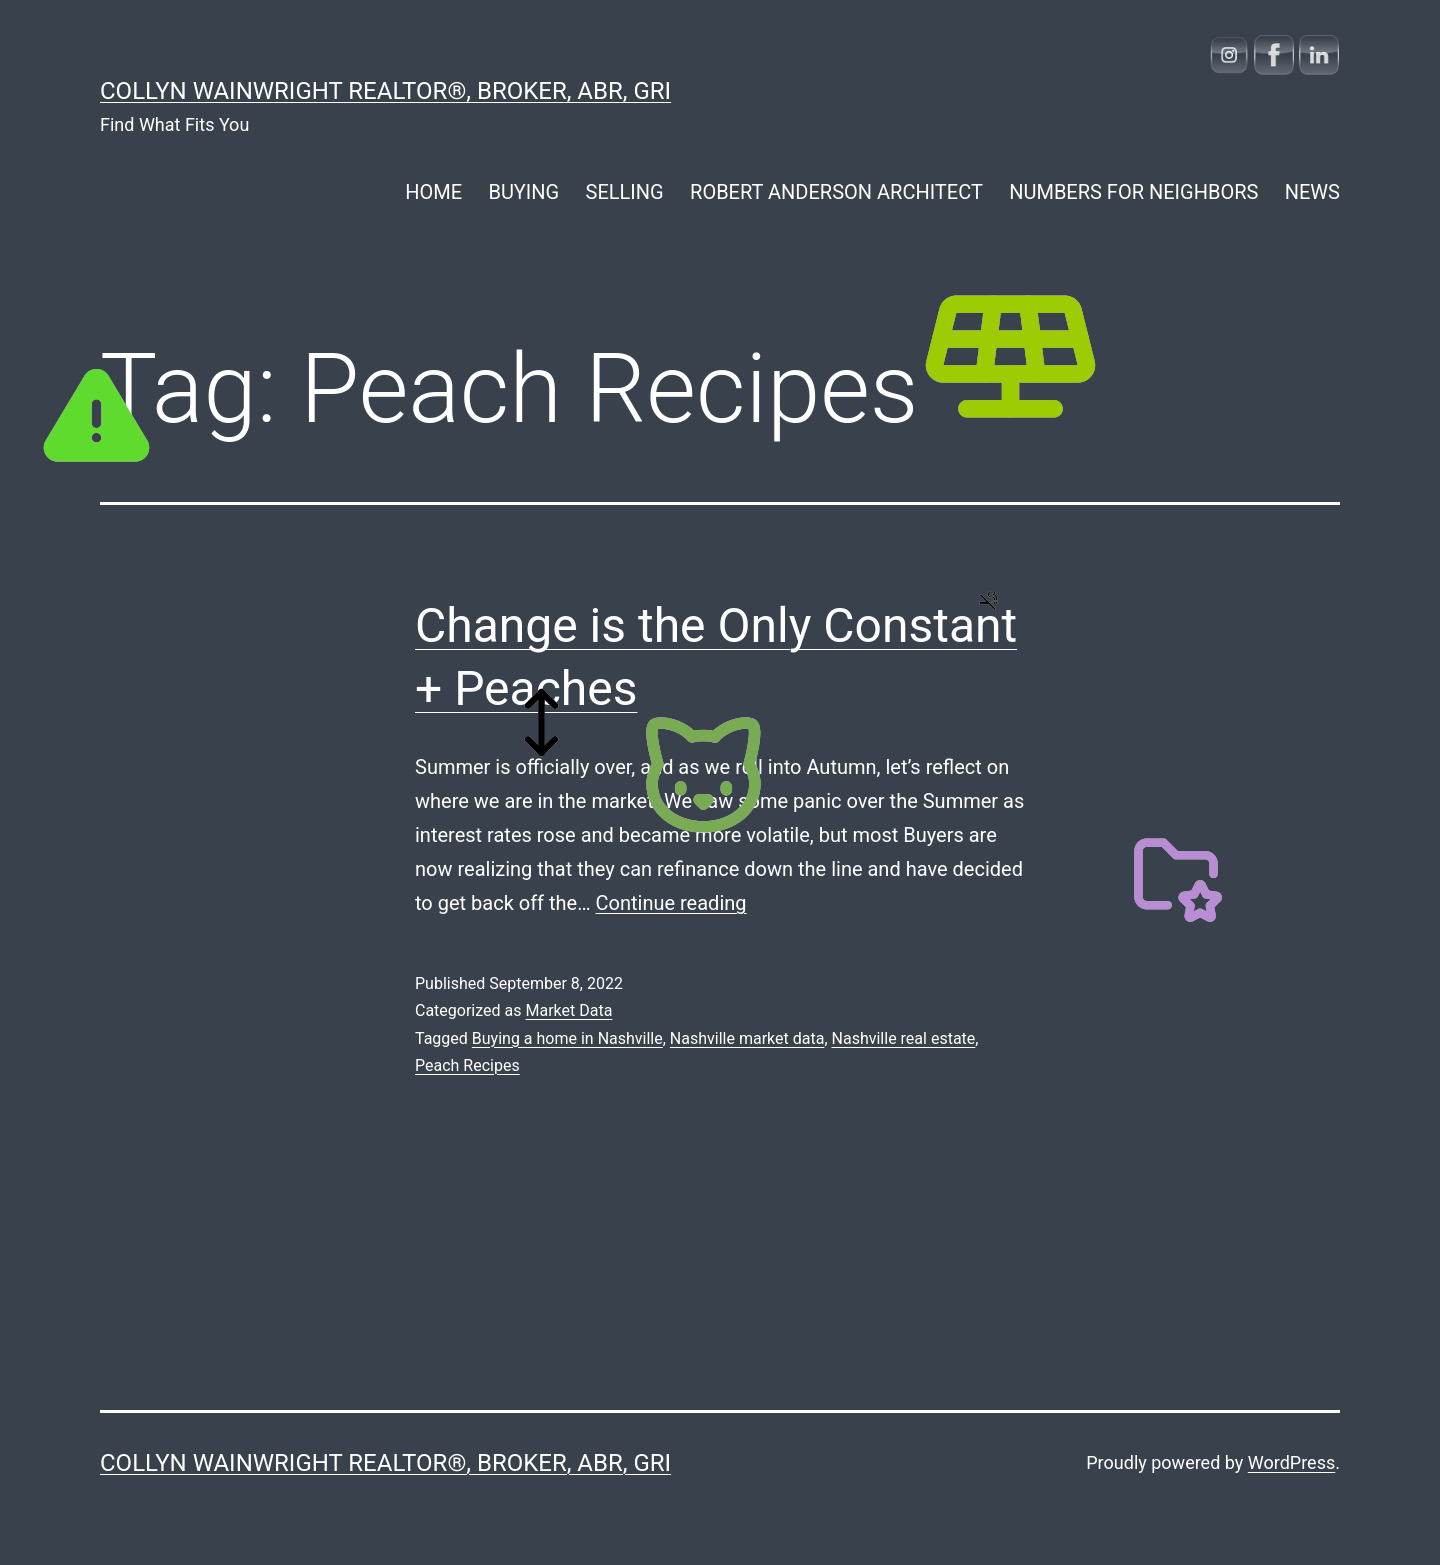  Describe the element at coordinates (703, 775) in the screenshot. I see `access pet-related features or settings` at that location.